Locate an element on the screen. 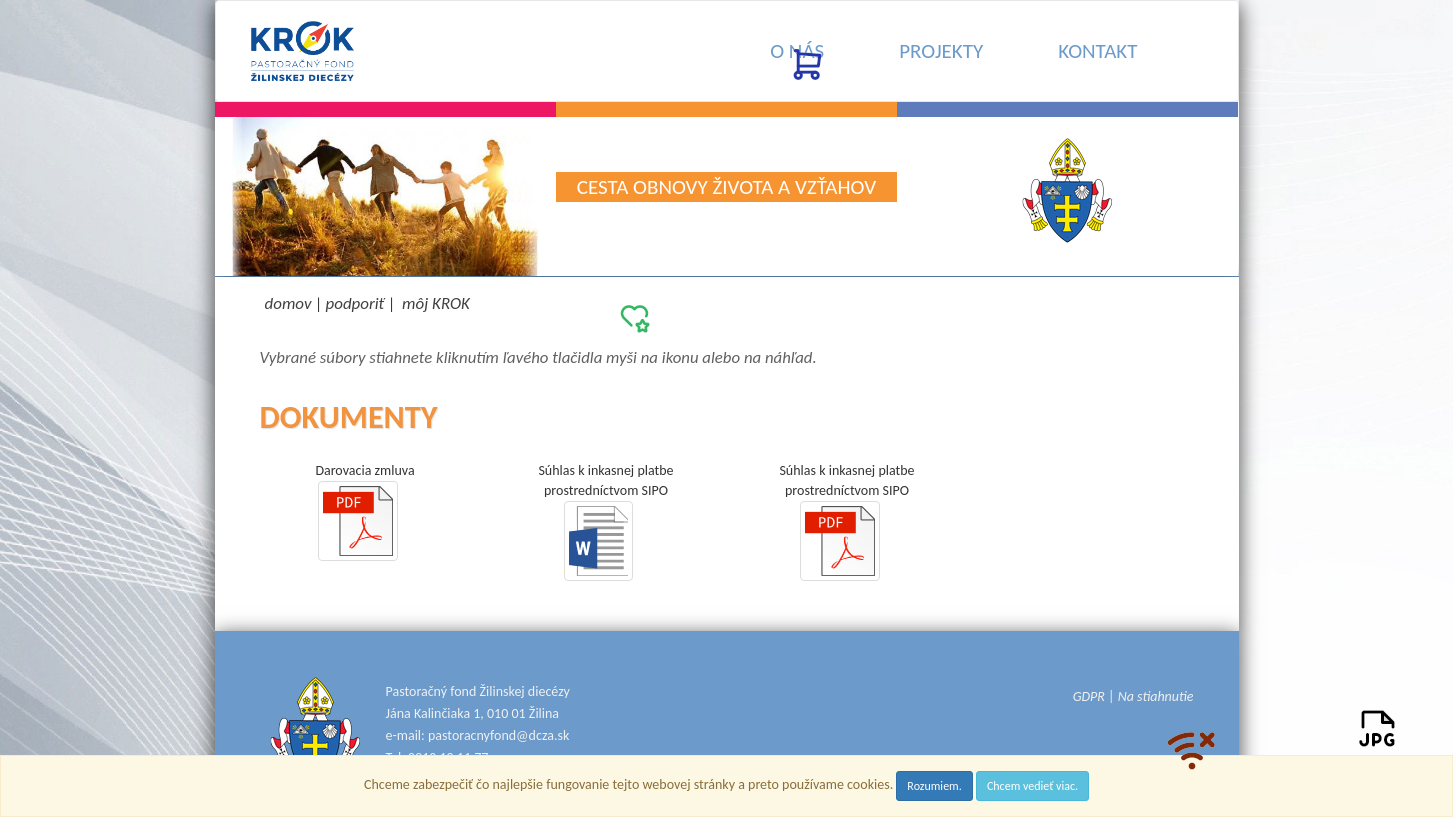 Image resolution: width=1453 pixels, height=817 pixels. add item to favorites with priority rating is located at coordinates (634, 317).